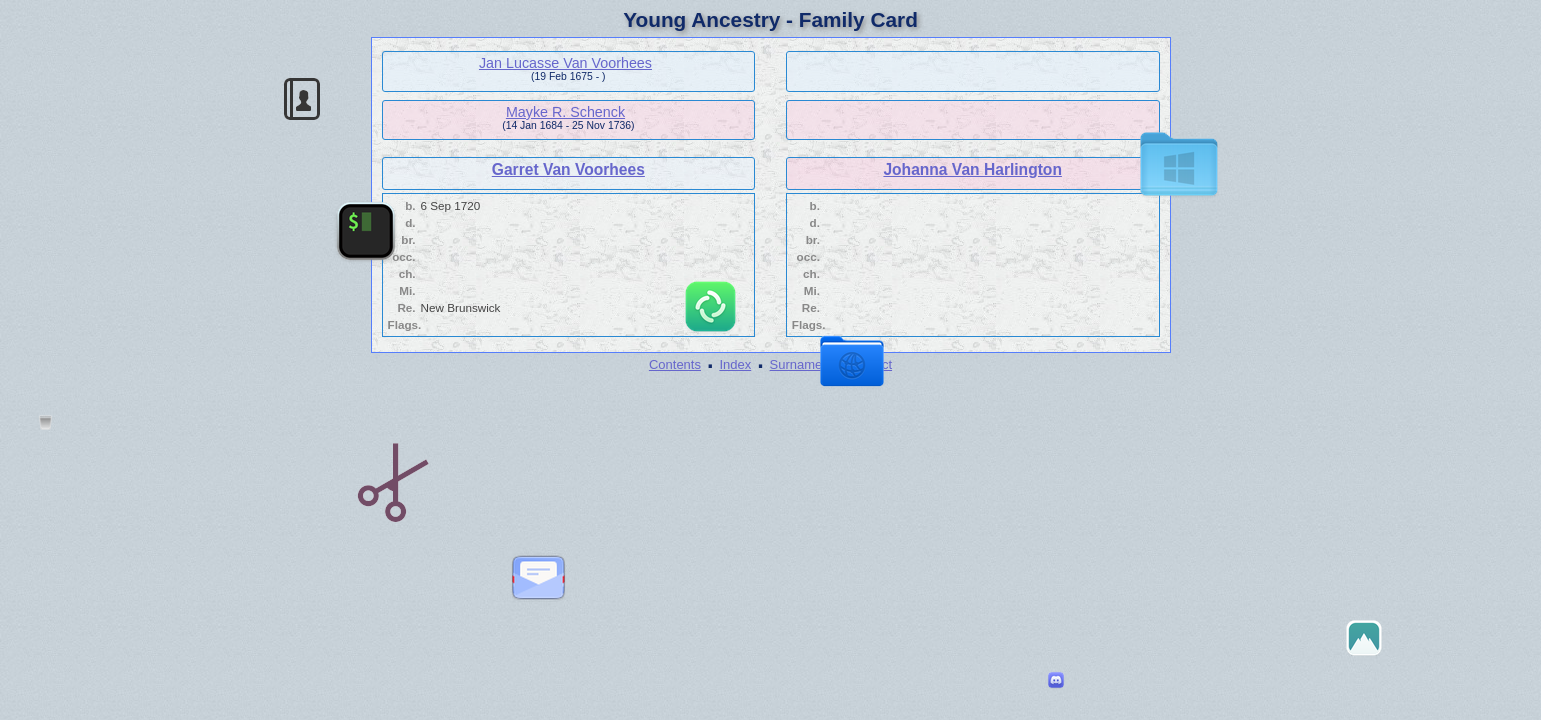 This screenshot has height=720, width=1541. Describe the element at coordinates (45, 422) in the screenshot. I see `empty trash bin ready to receive deleted files` at that location.